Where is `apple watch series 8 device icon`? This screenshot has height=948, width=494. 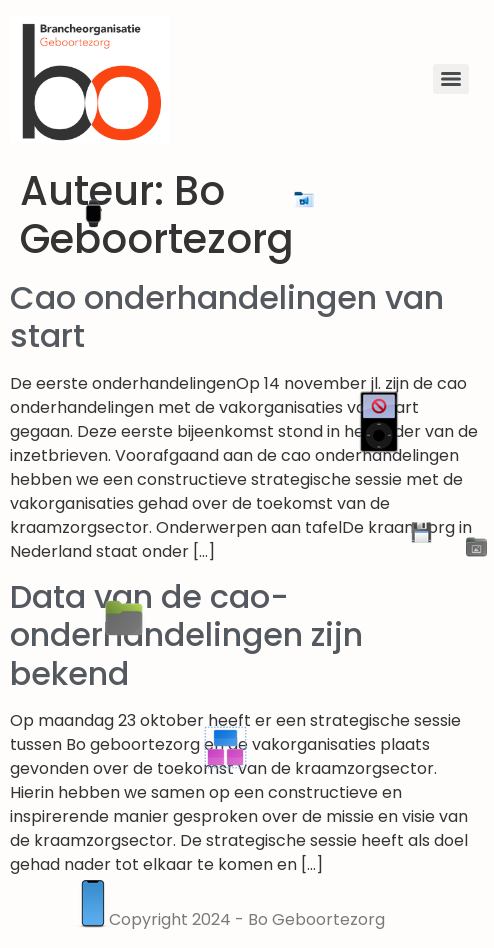 apple watch series 8 device icon is located at coordinates (93, 213).